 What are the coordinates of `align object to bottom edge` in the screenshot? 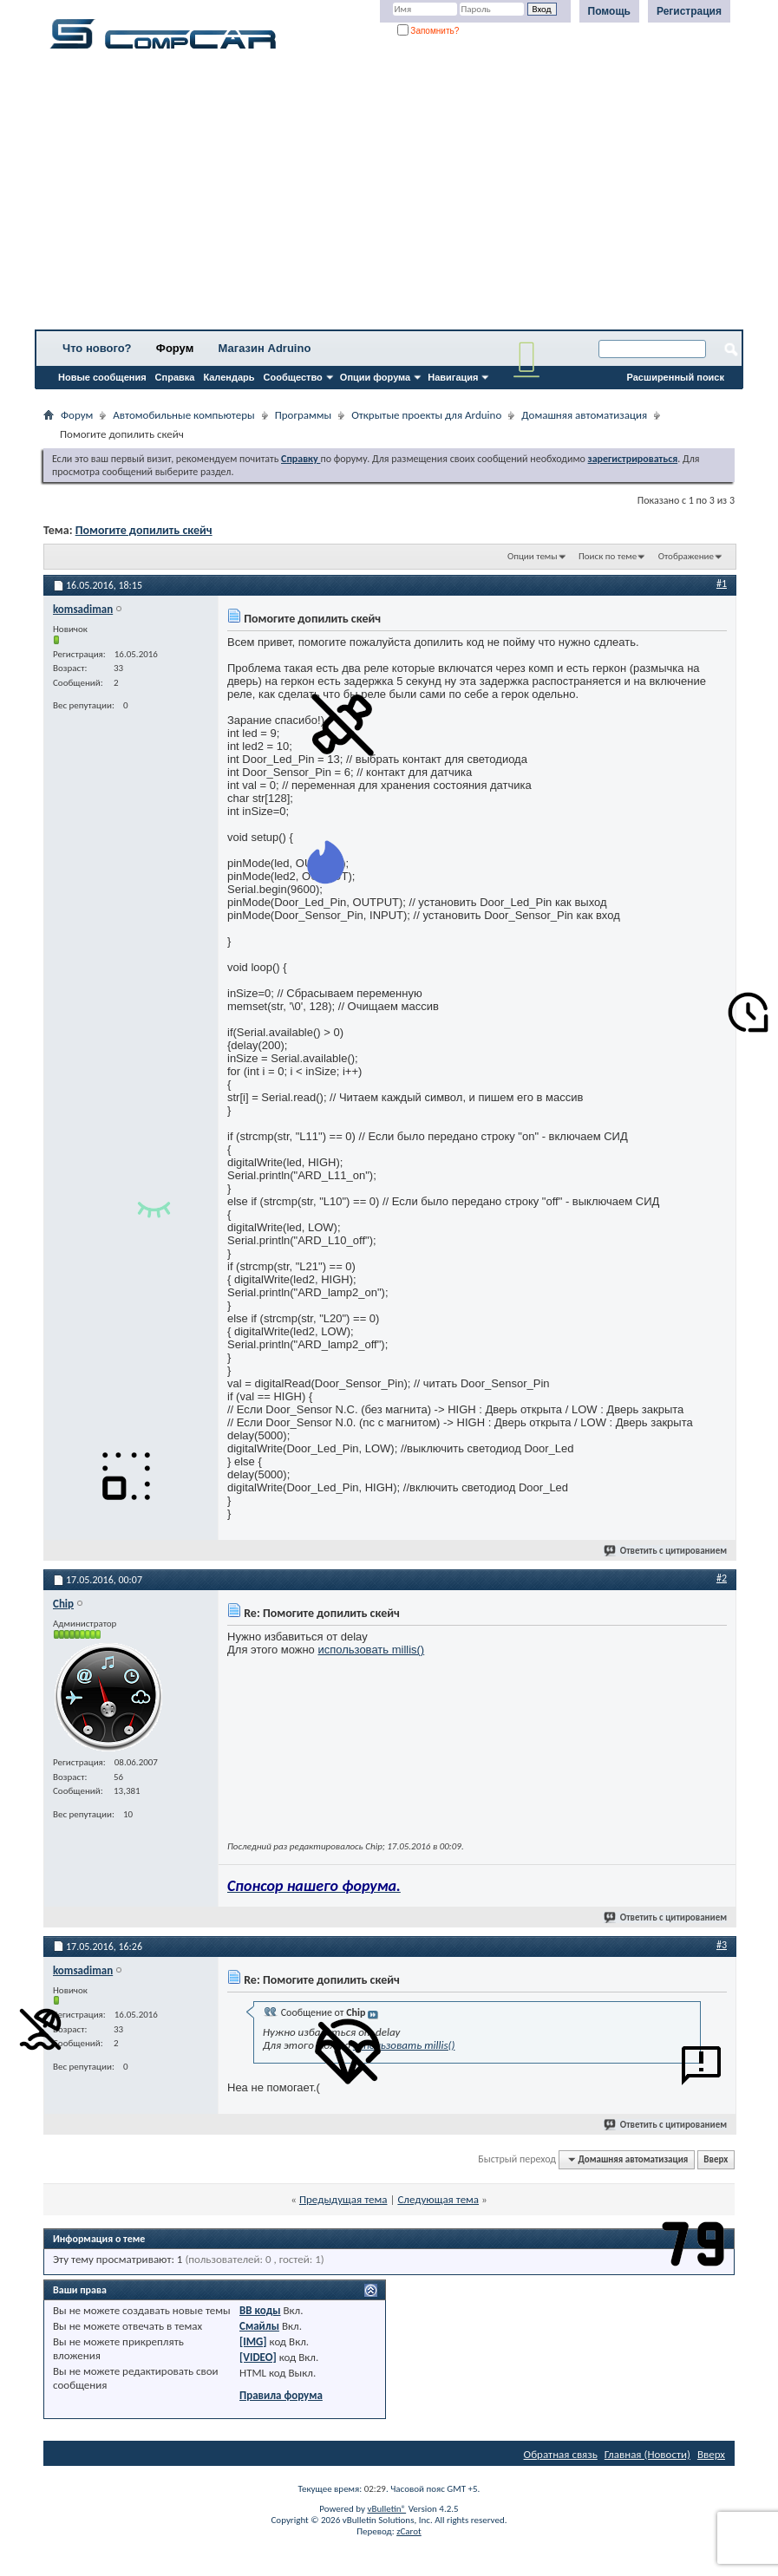 It's located at (526, 359).